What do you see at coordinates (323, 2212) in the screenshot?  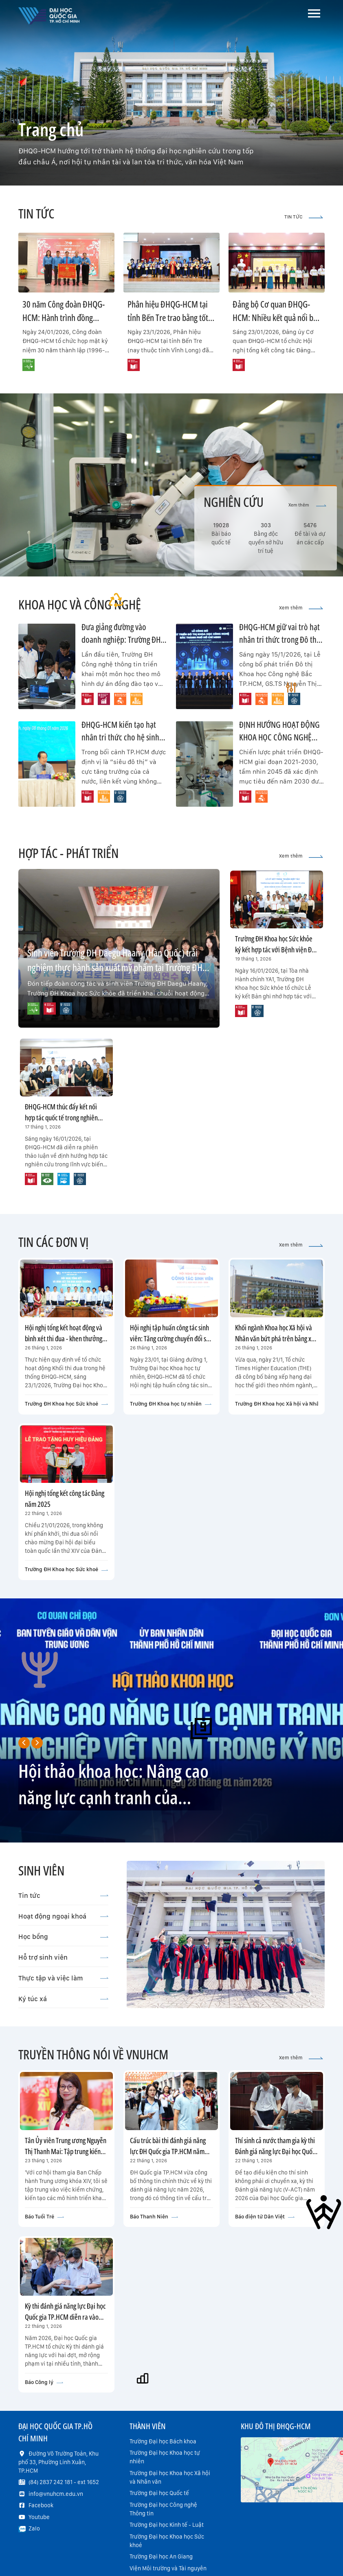 I see `access ski jumping sports content` at bounding box center [323, 2212].